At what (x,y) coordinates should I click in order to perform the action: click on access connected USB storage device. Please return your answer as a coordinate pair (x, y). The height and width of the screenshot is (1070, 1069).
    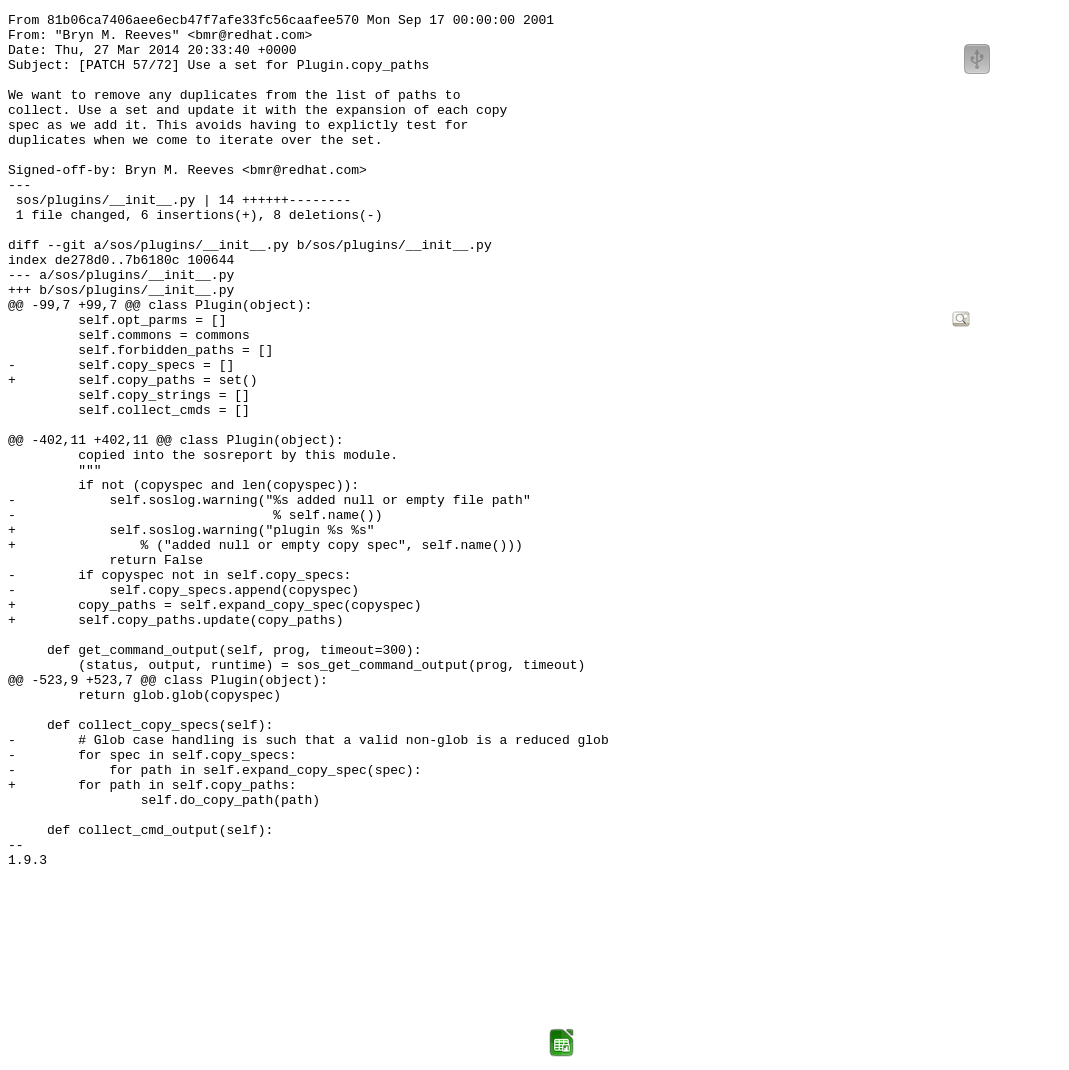
    Looking at the image, I should click on (977, 59).